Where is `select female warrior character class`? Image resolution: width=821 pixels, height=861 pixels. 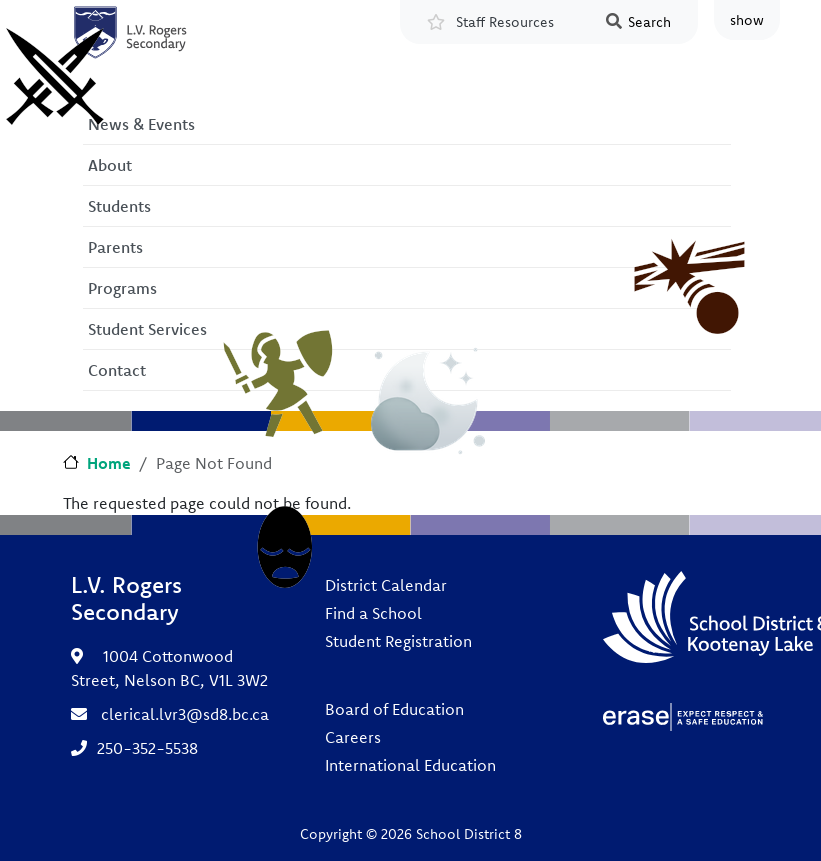 select female warrior character class is located at coordinates (279, 381).